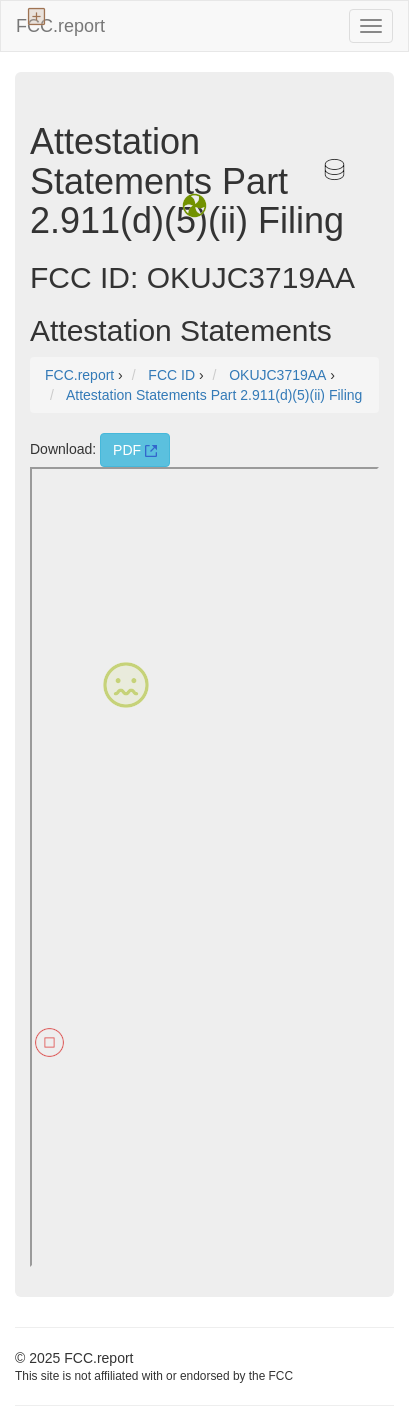  What do you see at coordinates (126, 685) in the screenshot?
I see `indicates nervous or anxious status` at bounding box center [126, 685].